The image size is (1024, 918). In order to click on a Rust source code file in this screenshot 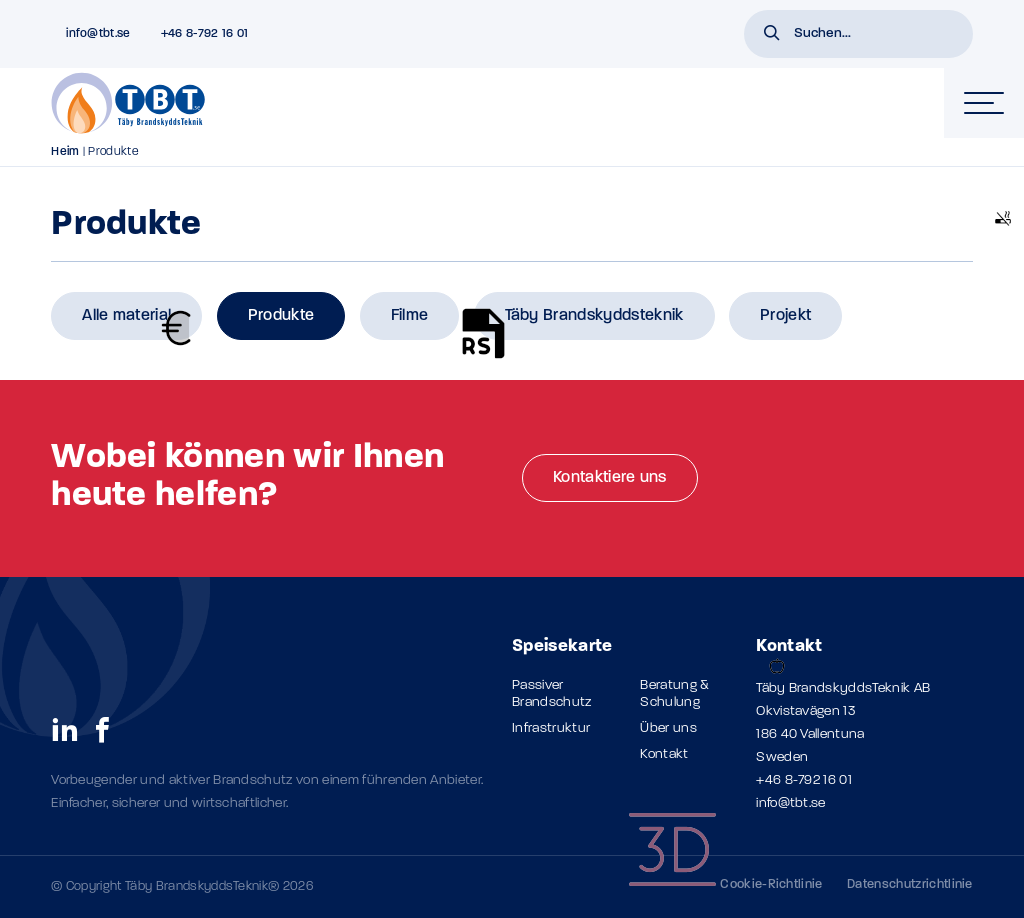, I will do `click(483, 333)`.